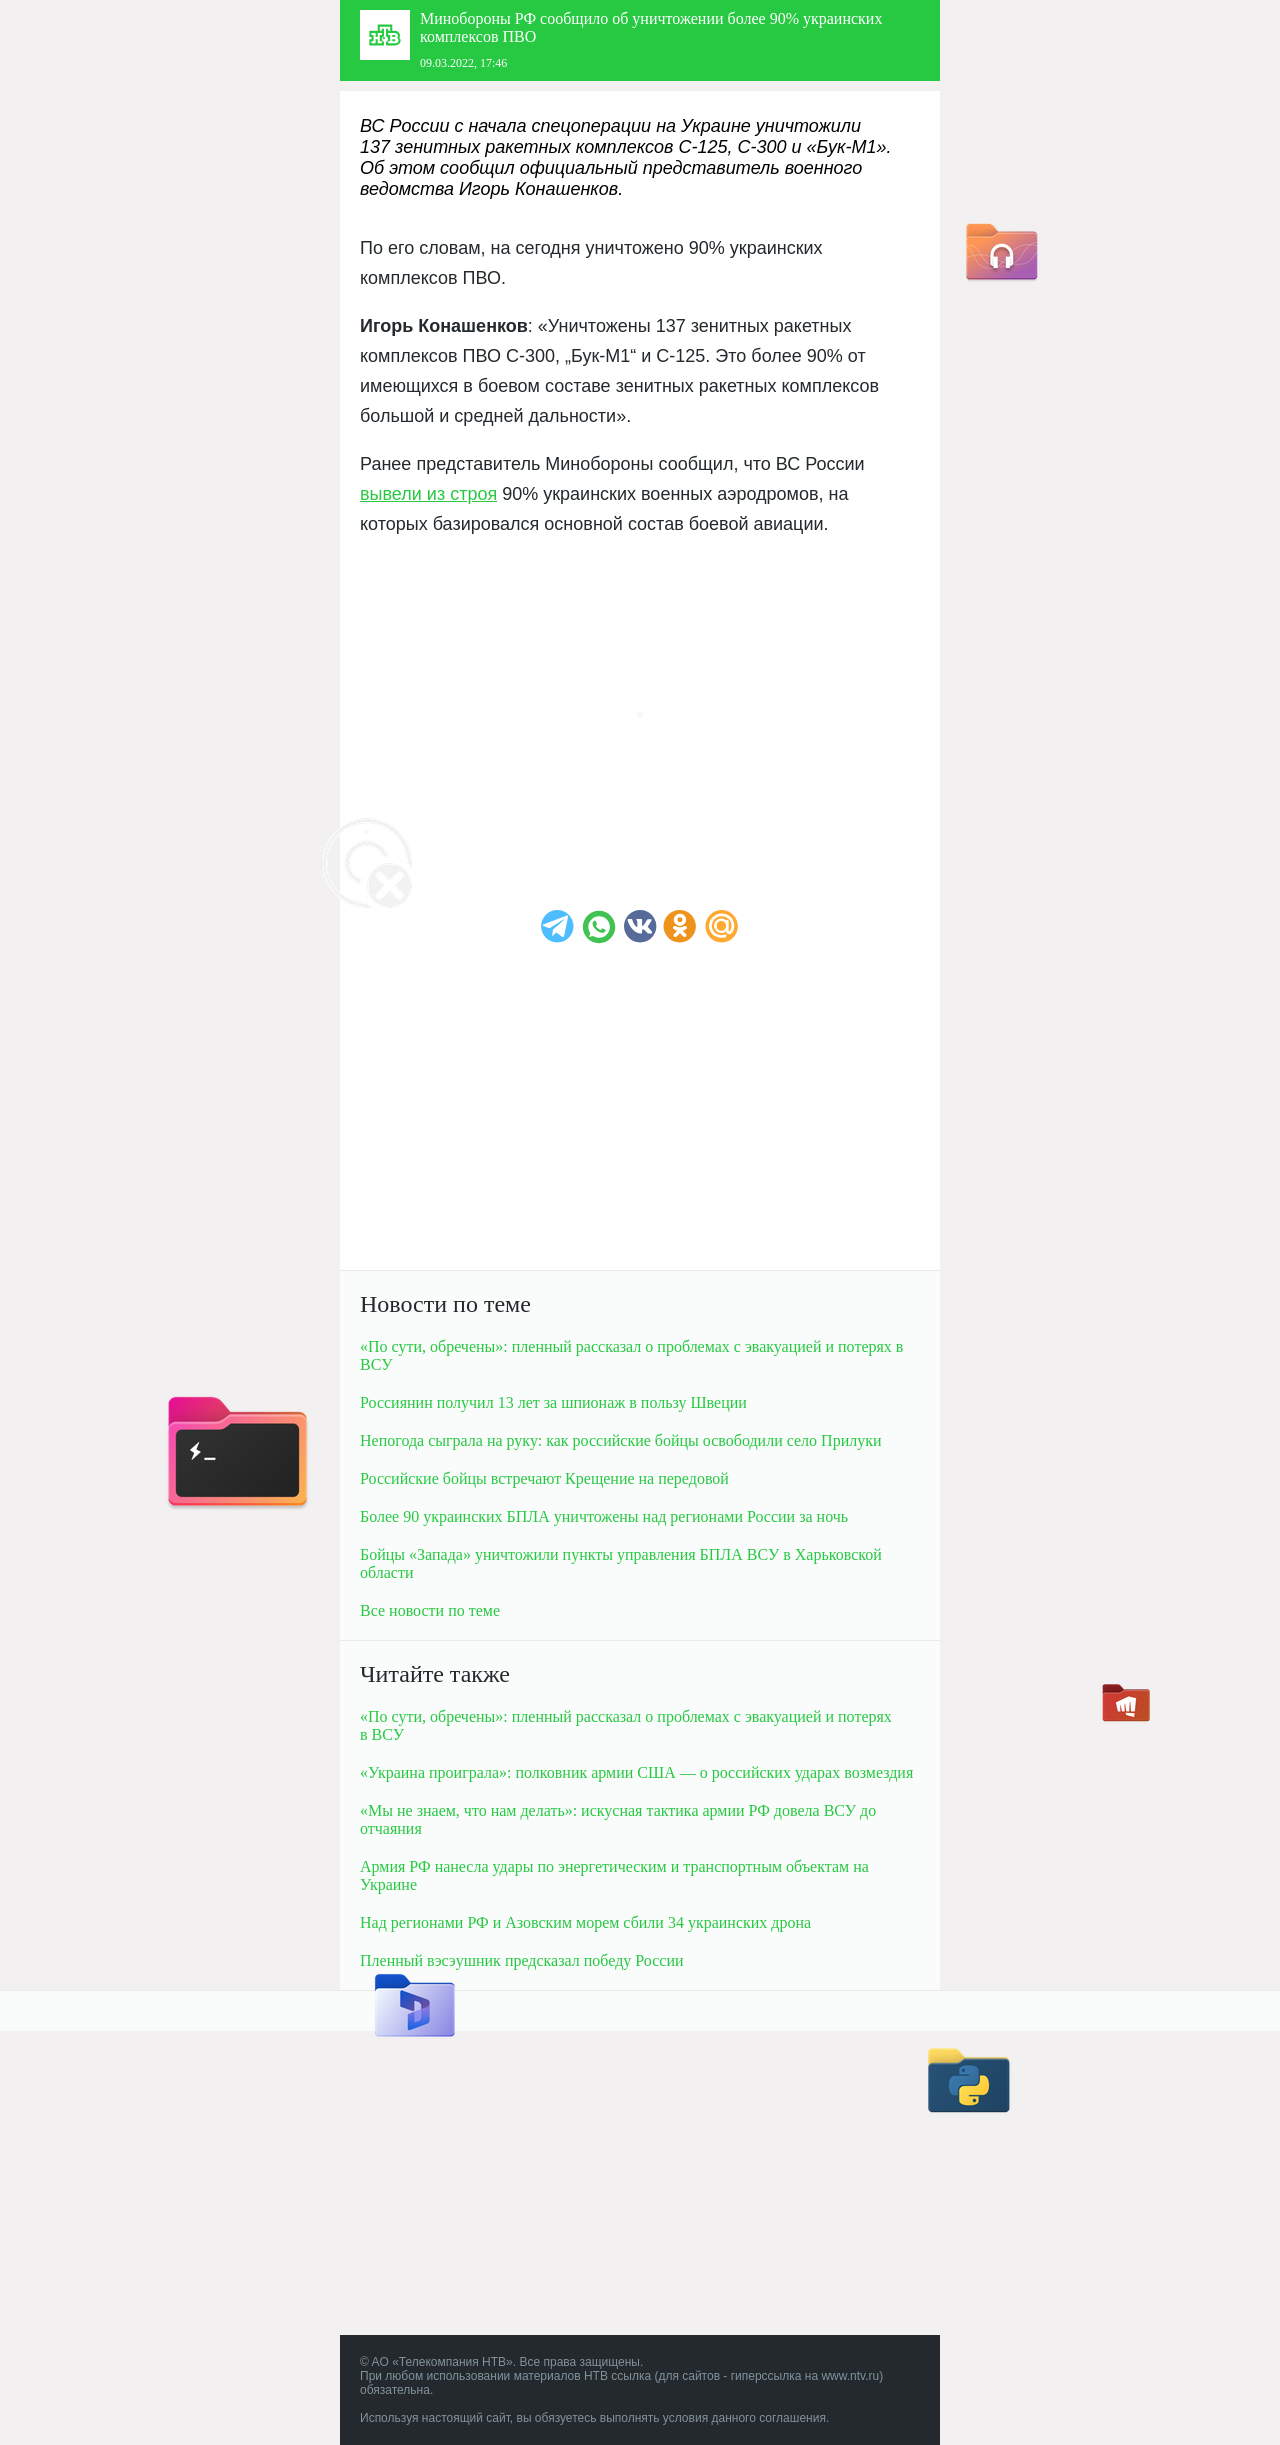 The width and height of the screenshot is (1280, 2445). Describe the element at coordinates (968, 2082) in the screenshot. I see `folder containing python project files` at that location.